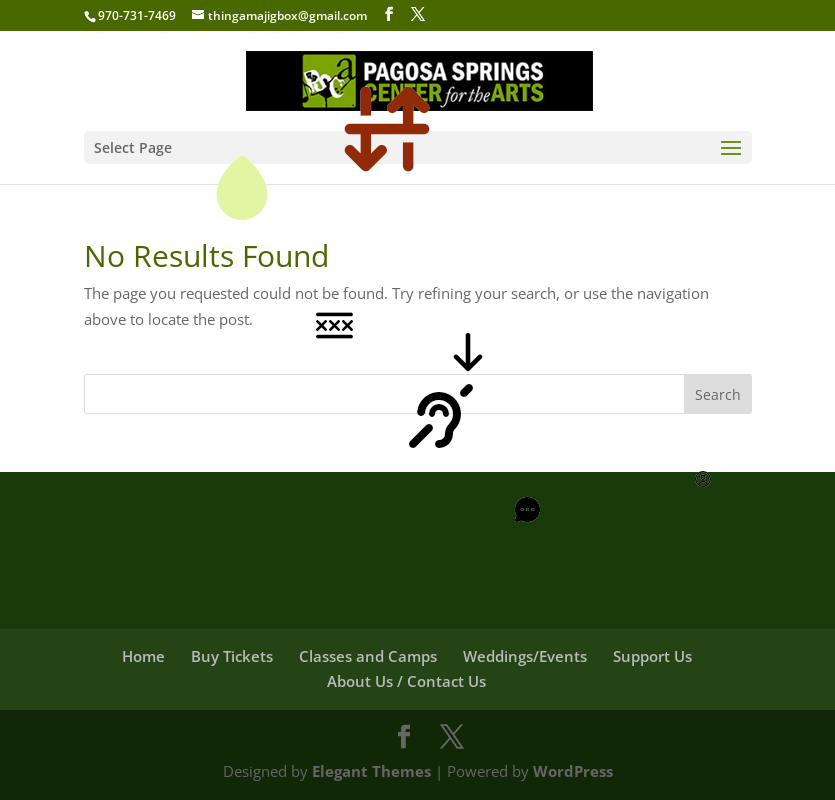  I want to click on indicates water or liquid-related feature, so click(242, 190).